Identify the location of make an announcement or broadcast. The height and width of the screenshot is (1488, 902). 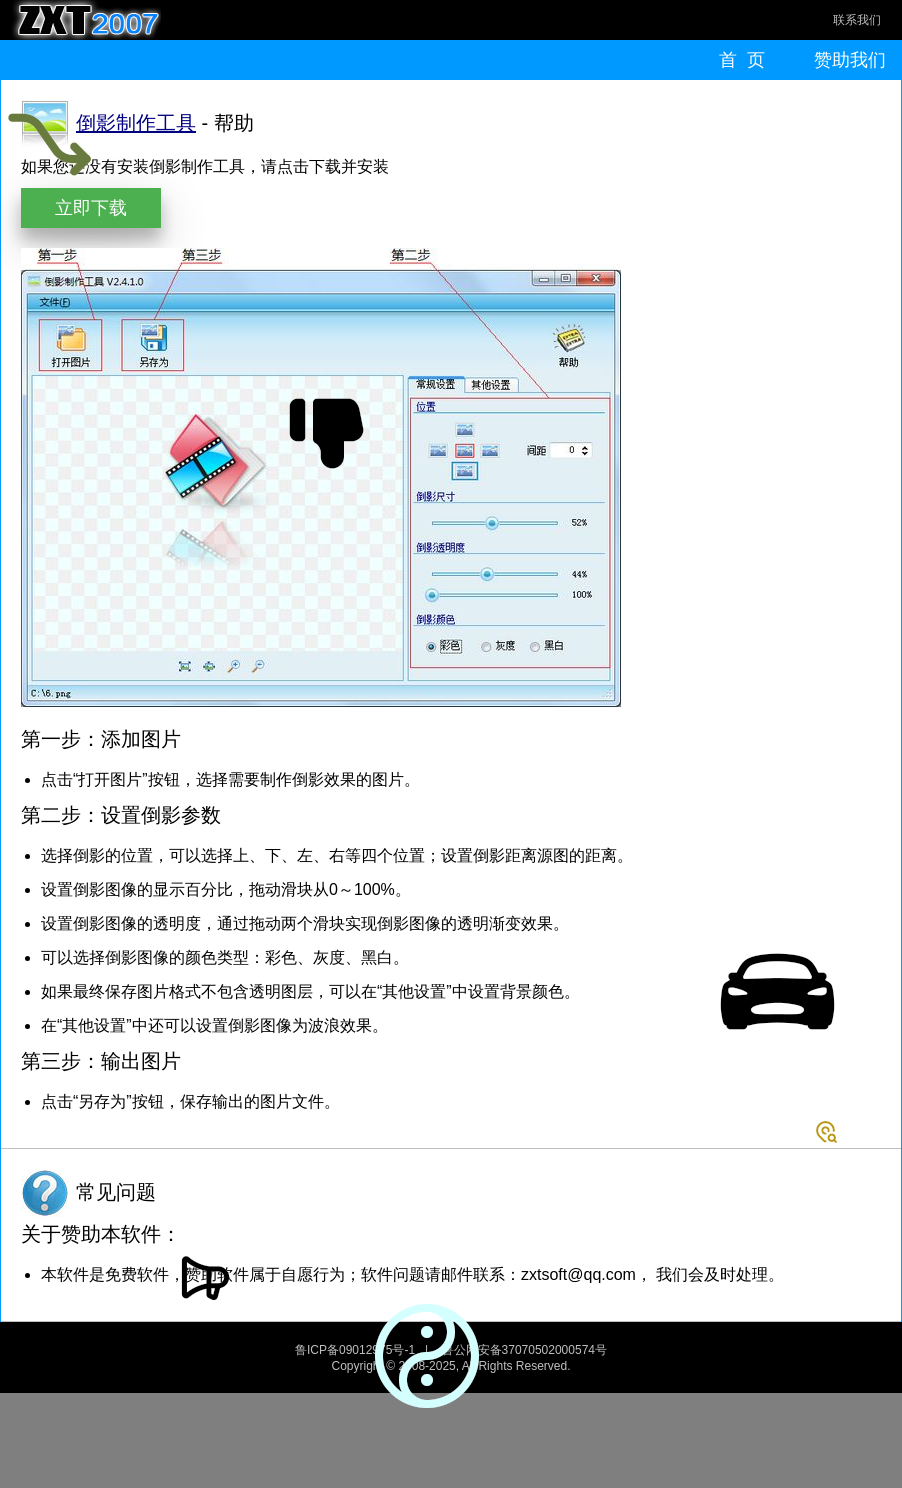
(203, 1279).